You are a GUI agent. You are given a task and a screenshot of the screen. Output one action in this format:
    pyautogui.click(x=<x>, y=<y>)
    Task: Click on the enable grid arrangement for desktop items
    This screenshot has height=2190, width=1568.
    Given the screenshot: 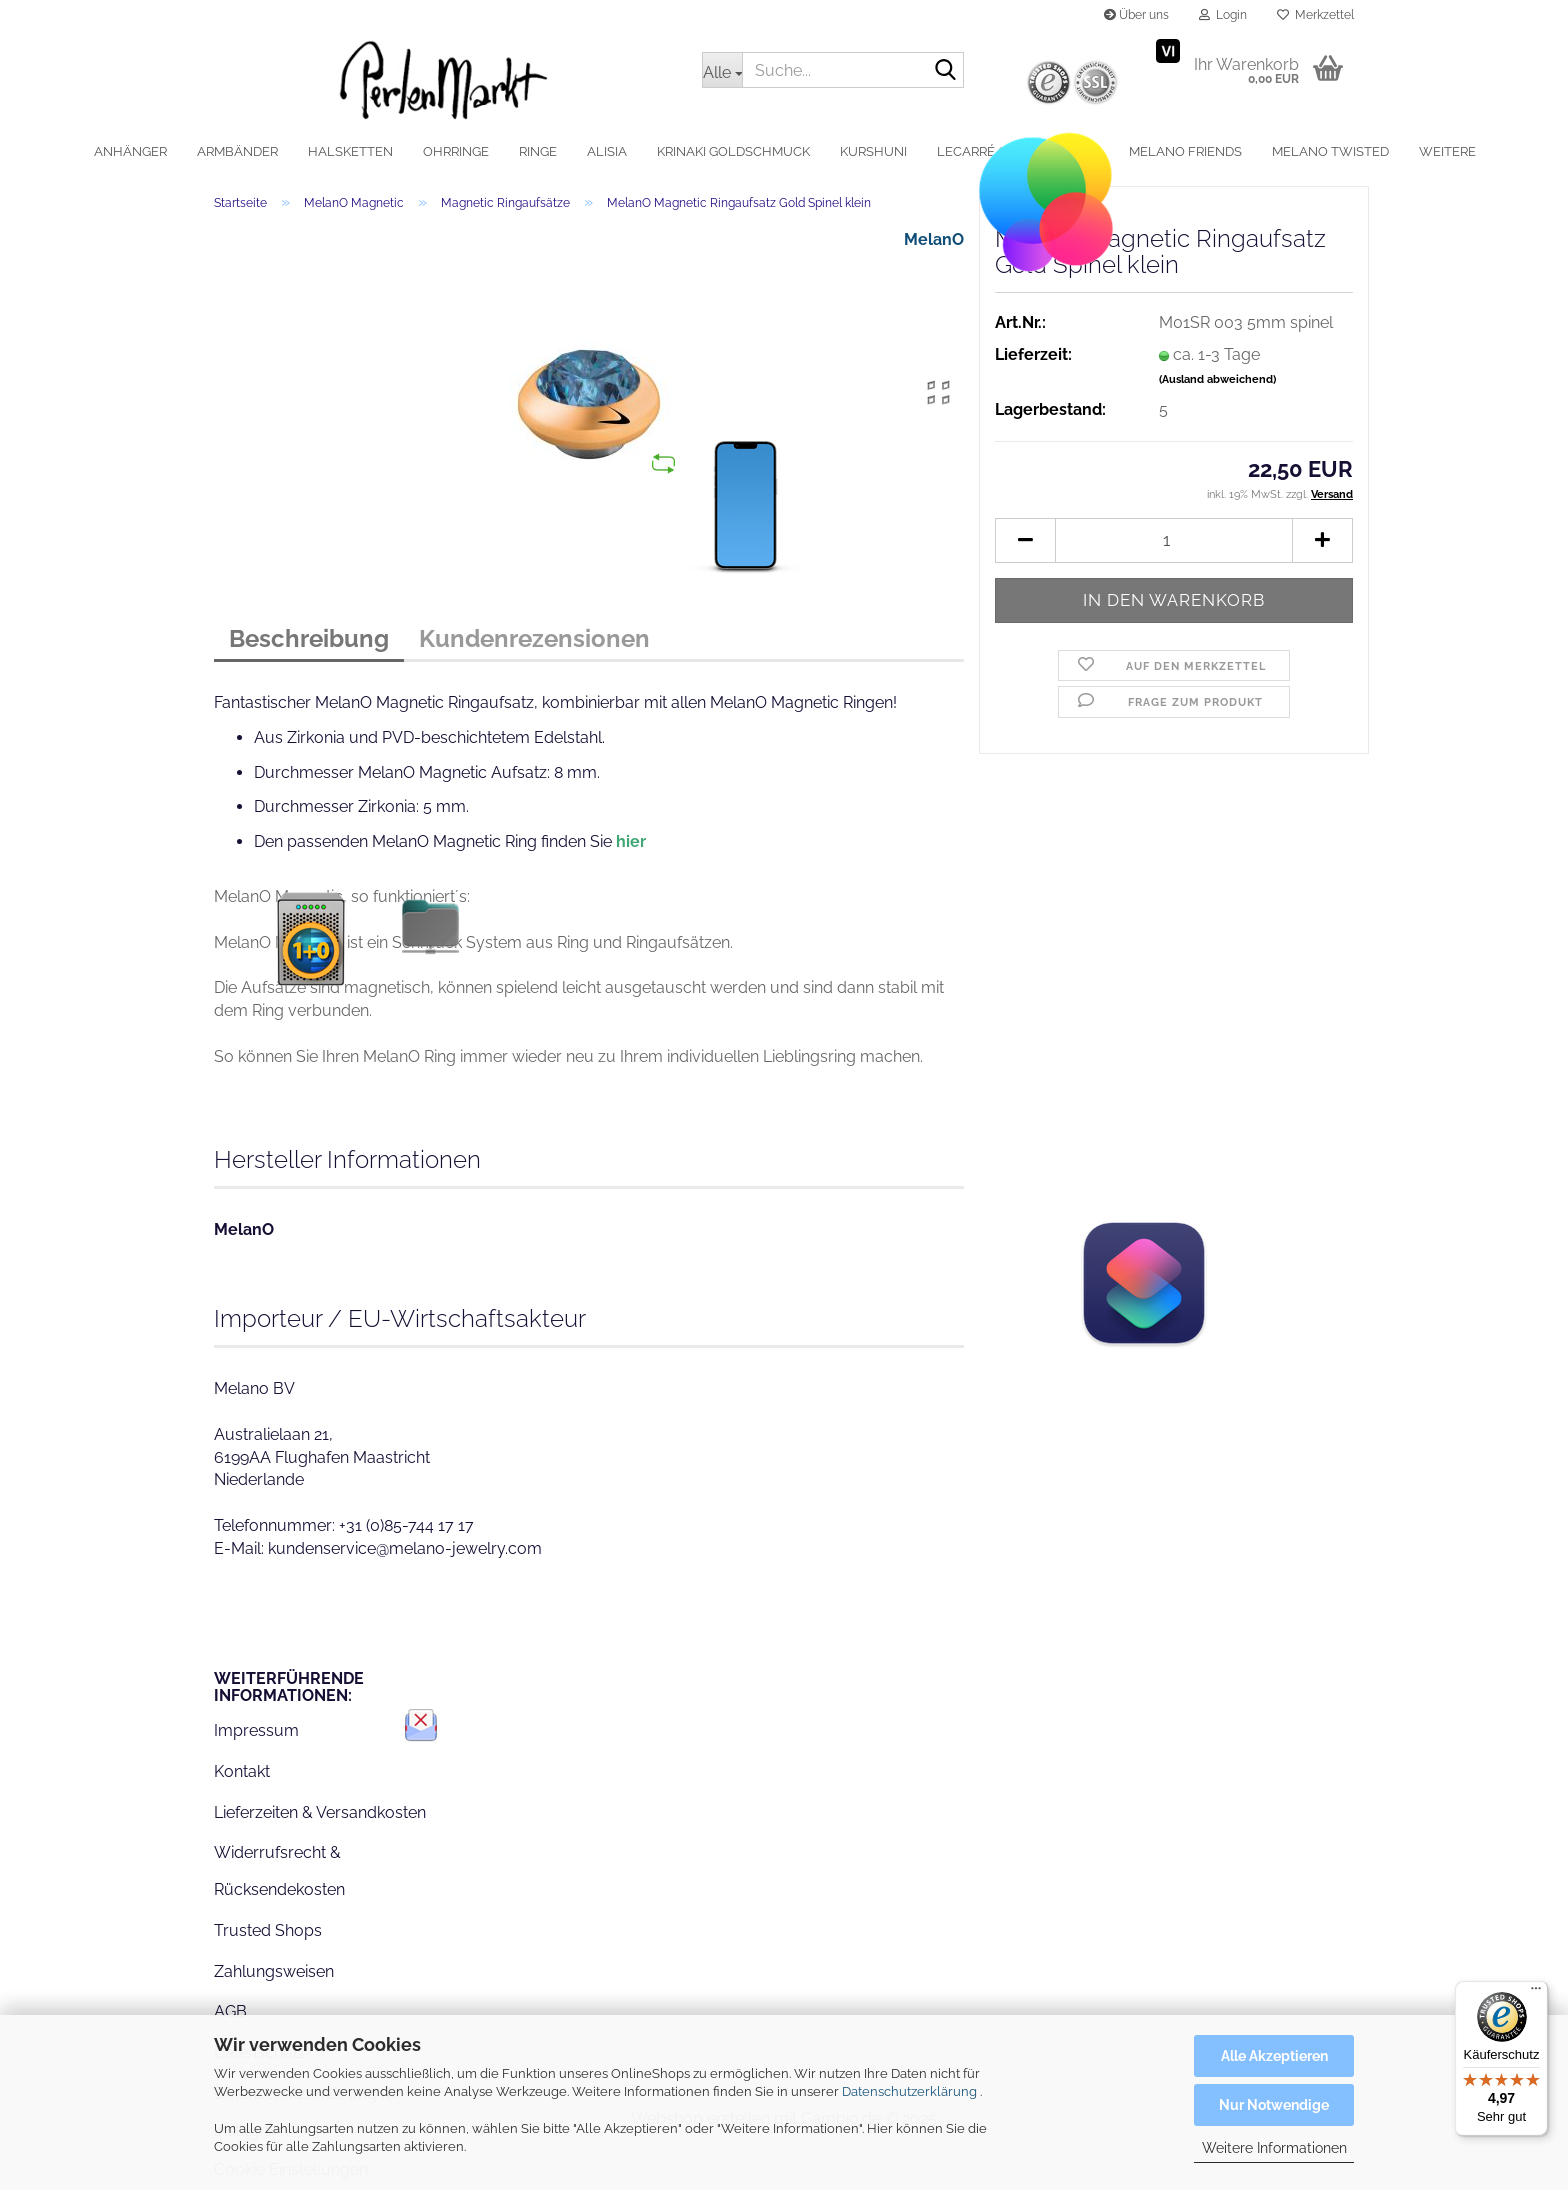 What is the action you would take?
    pyautogui.click(x=938, y=393)
    